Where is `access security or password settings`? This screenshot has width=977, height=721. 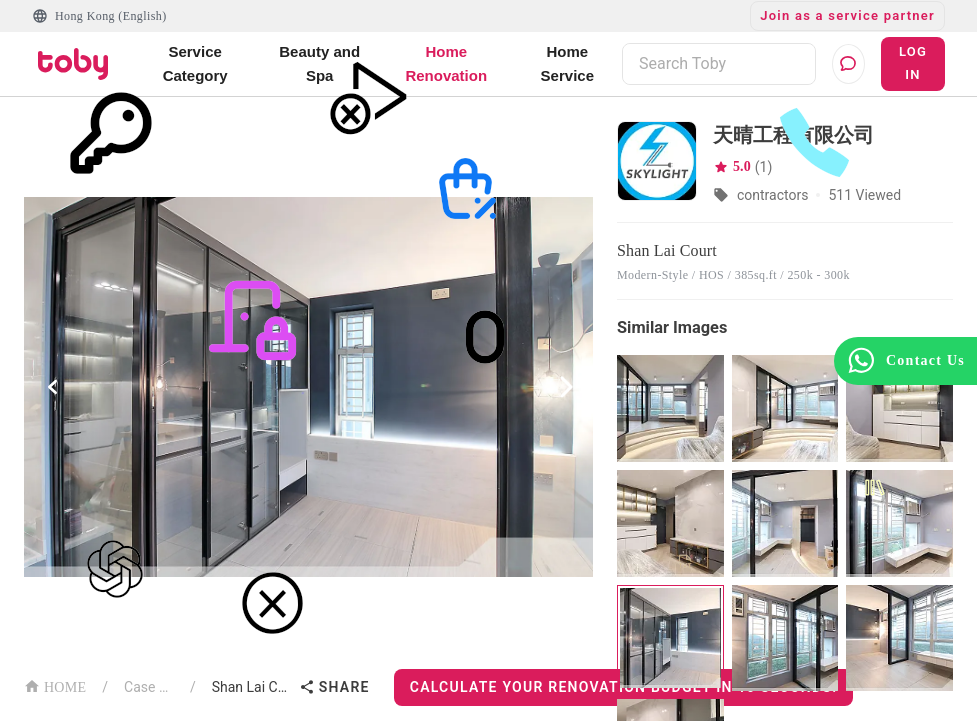 access security or password settings is located at coordinates (109, 134).